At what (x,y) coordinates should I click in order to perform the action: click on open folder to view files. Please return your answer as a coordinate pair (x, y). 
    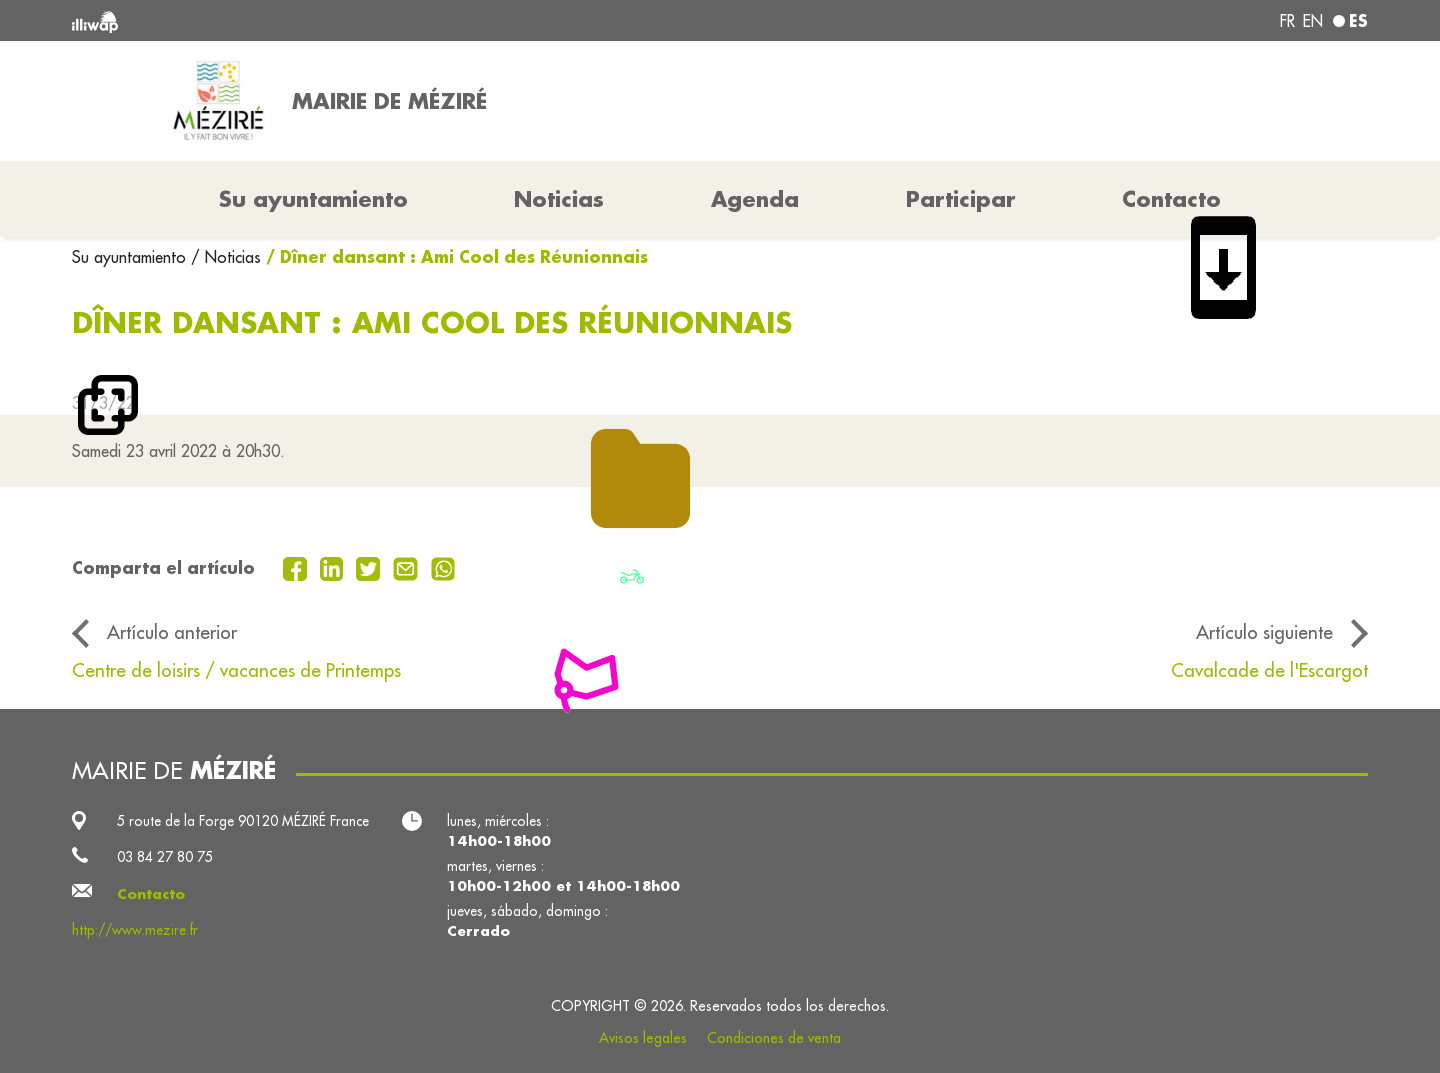
    Looking at the image, I should click on (640, 478).